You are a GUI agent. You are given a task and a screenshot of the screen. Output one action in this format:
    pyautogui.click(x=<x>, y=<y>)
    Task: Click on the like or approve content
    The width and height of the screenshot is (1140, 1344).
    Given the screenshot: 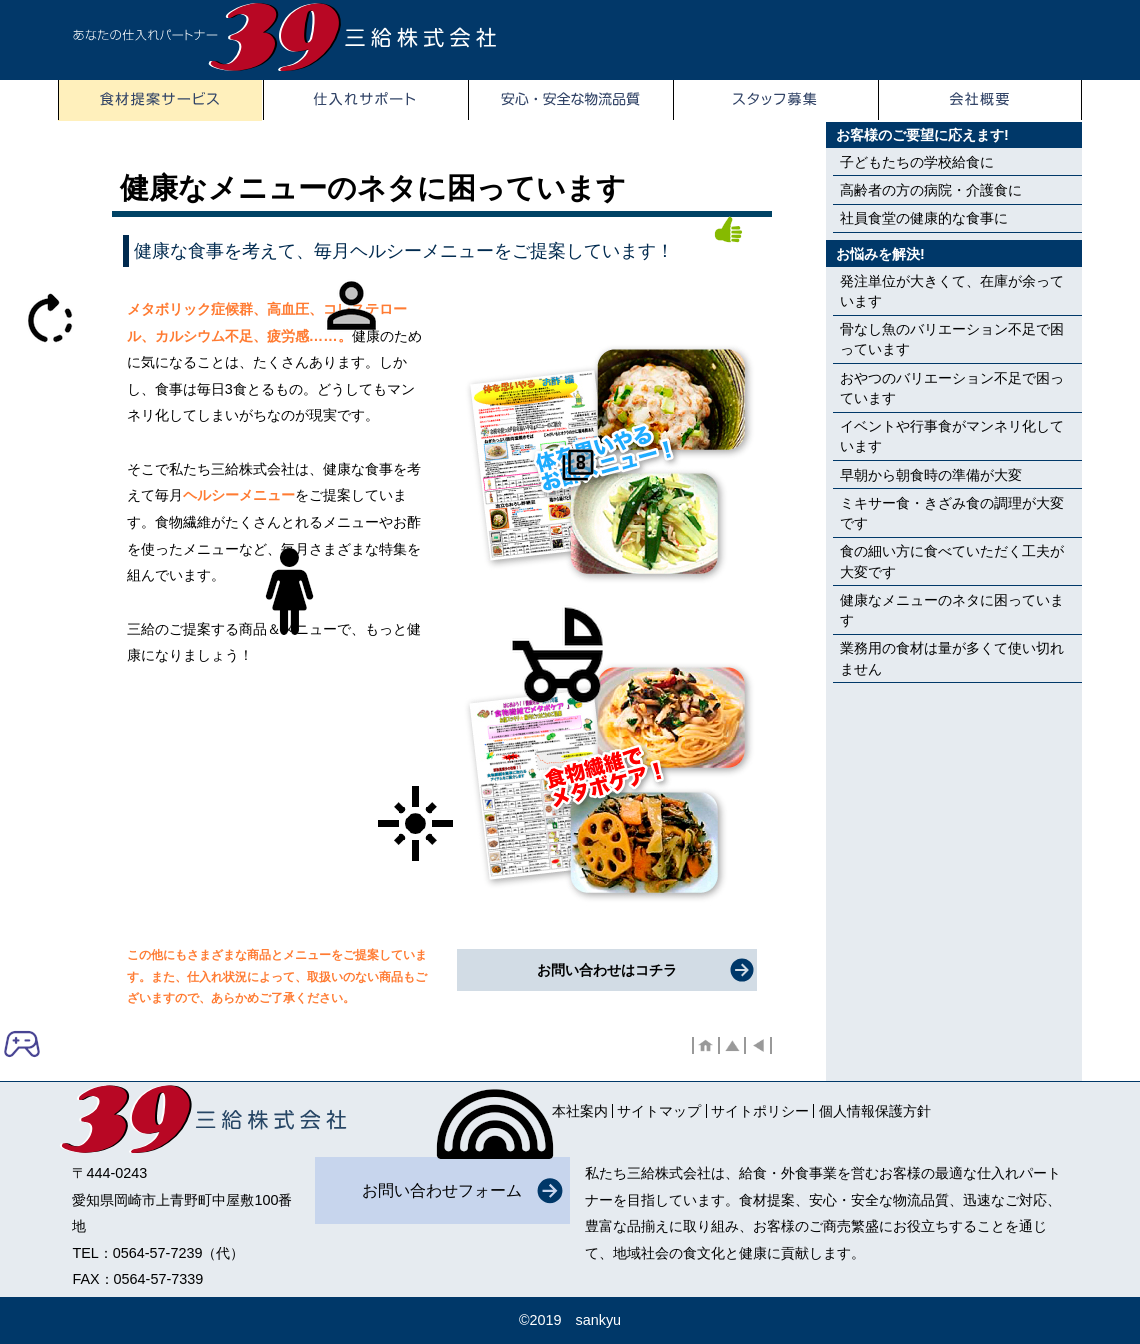 What is the action you would take?
    pyautogui.click(x=728, y=229)
    